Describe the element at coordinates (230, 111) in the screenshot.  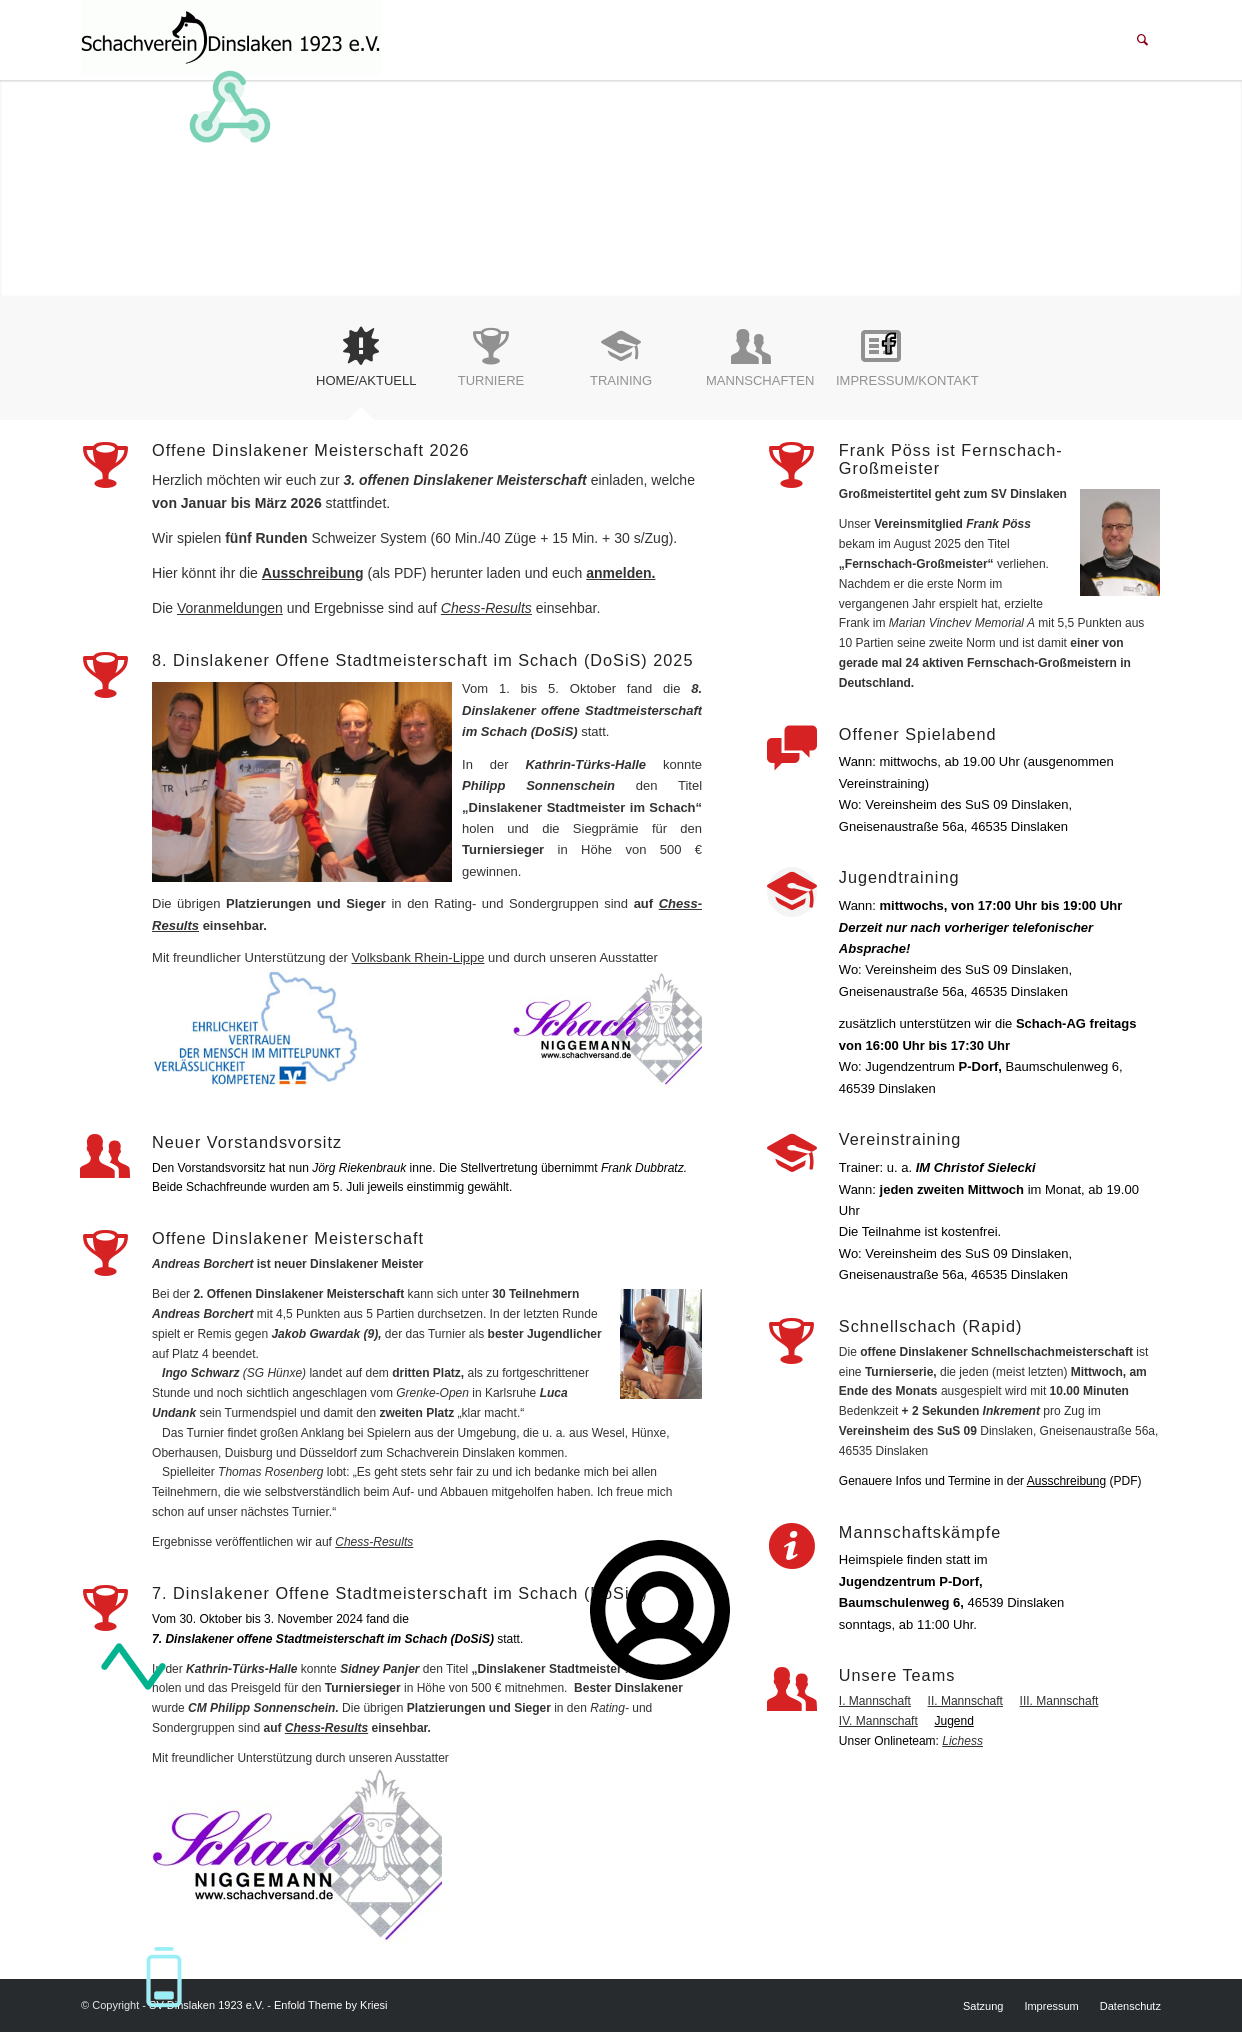
I see `configure webhook integrations` at that location.